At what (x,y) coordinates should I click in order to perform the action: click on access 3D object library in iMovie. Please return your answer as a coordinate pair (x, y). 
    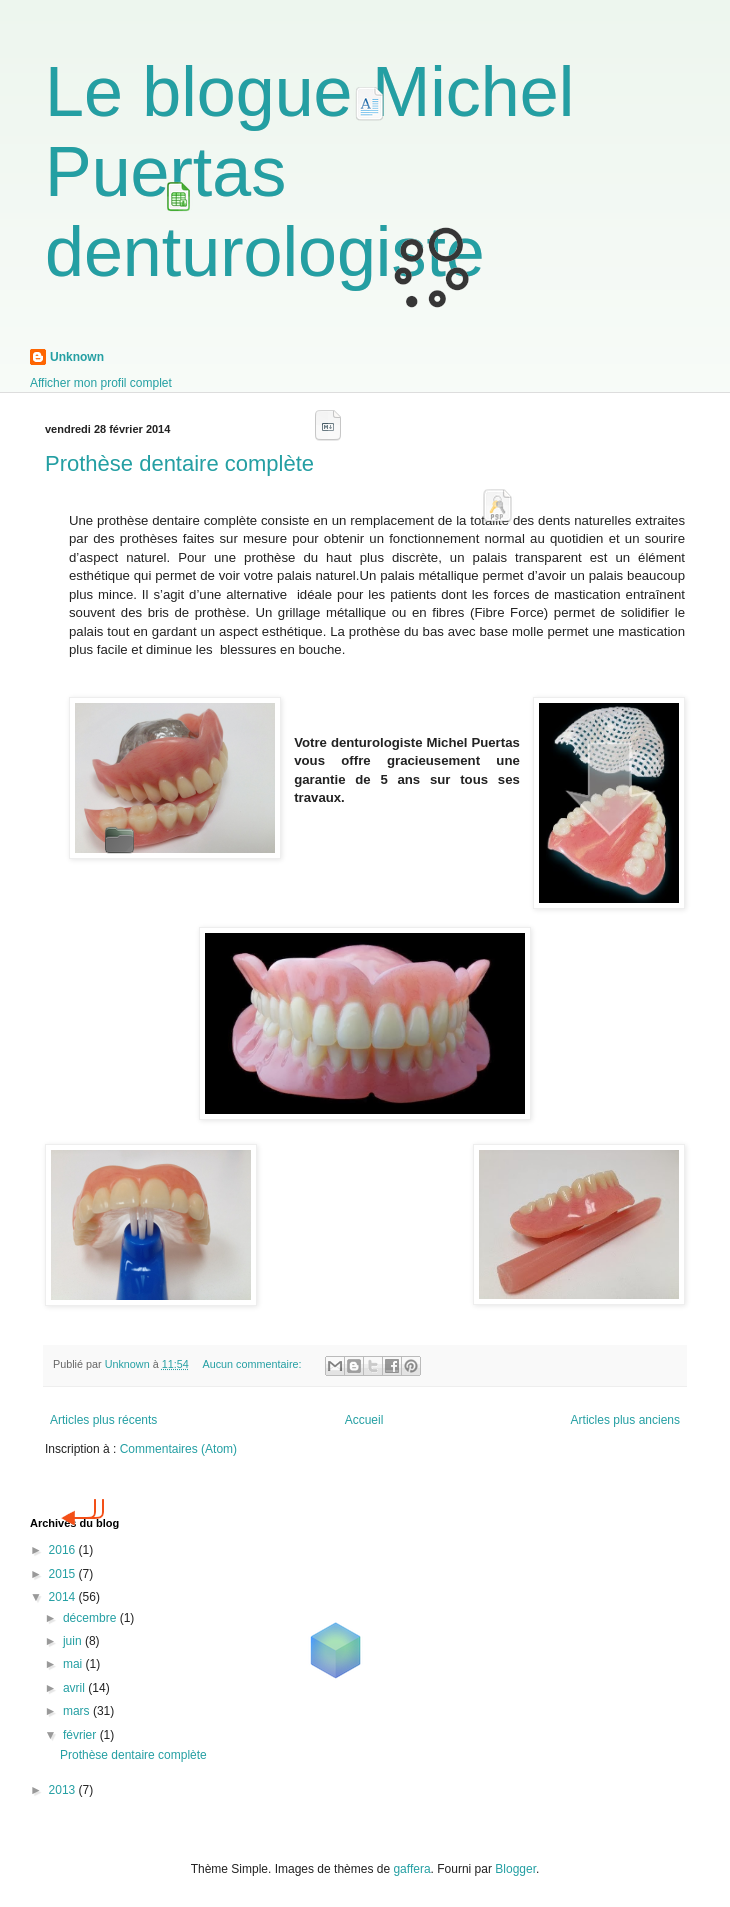
    Looking at the image, I should click on (335, 1650).